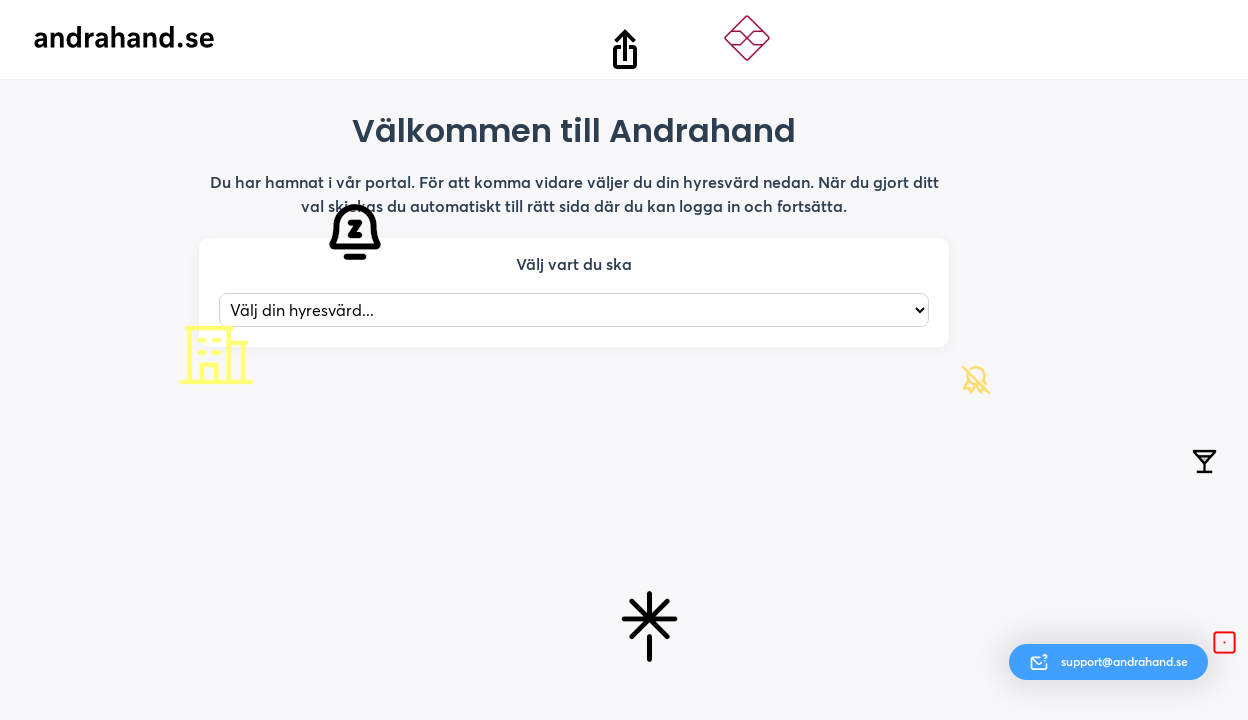 The image size is (1248, 720). What do you see at coordinates (747, 38) in the screenshot?
I see `pix instant payment system logo` at bounding box center [747, 38].